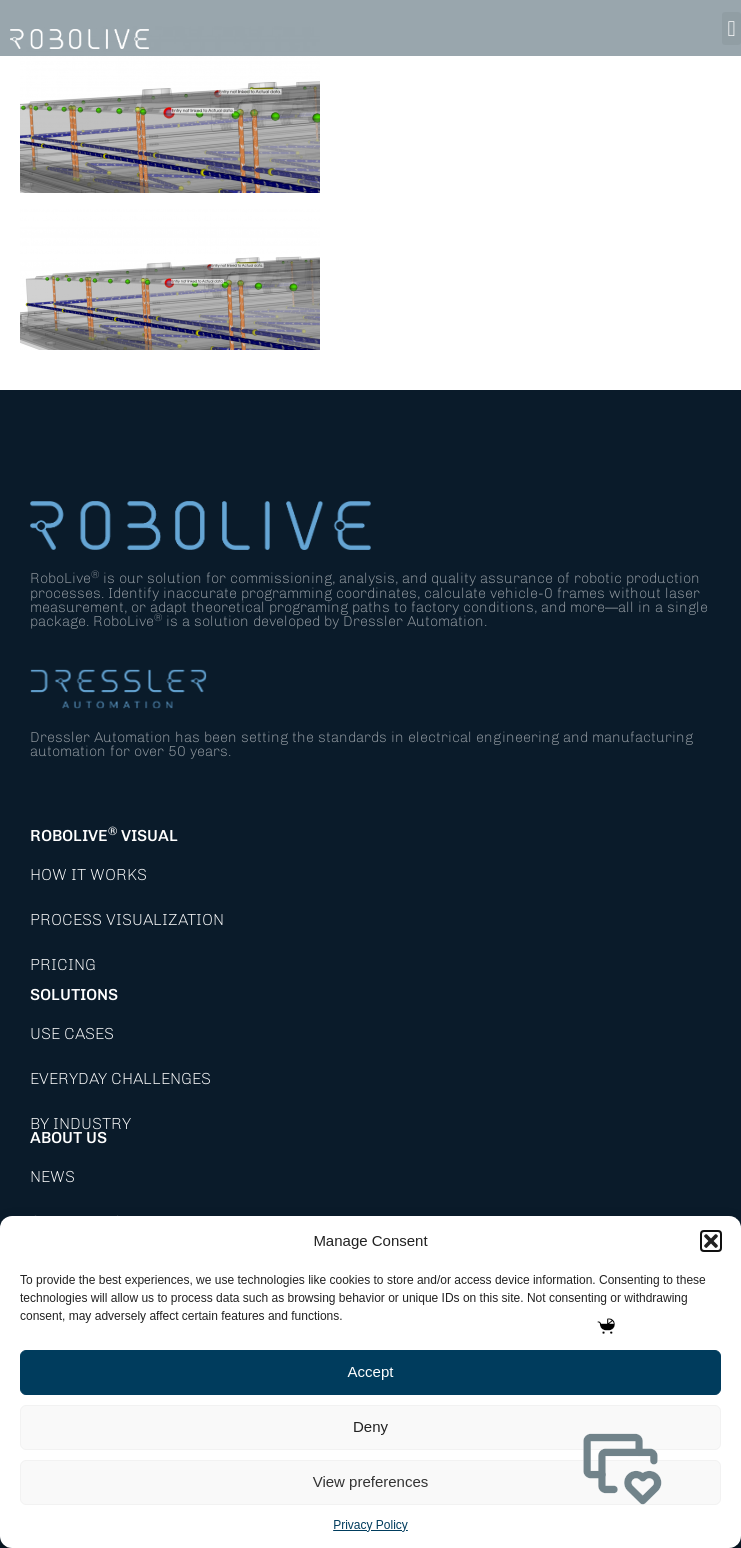 The width and height of the screenshot is (741, 1548). What do you see at coordinates (620, 1463) in the screenshot?
I see `donate or send money to a cause you love` at bounding box center [620, 1463].